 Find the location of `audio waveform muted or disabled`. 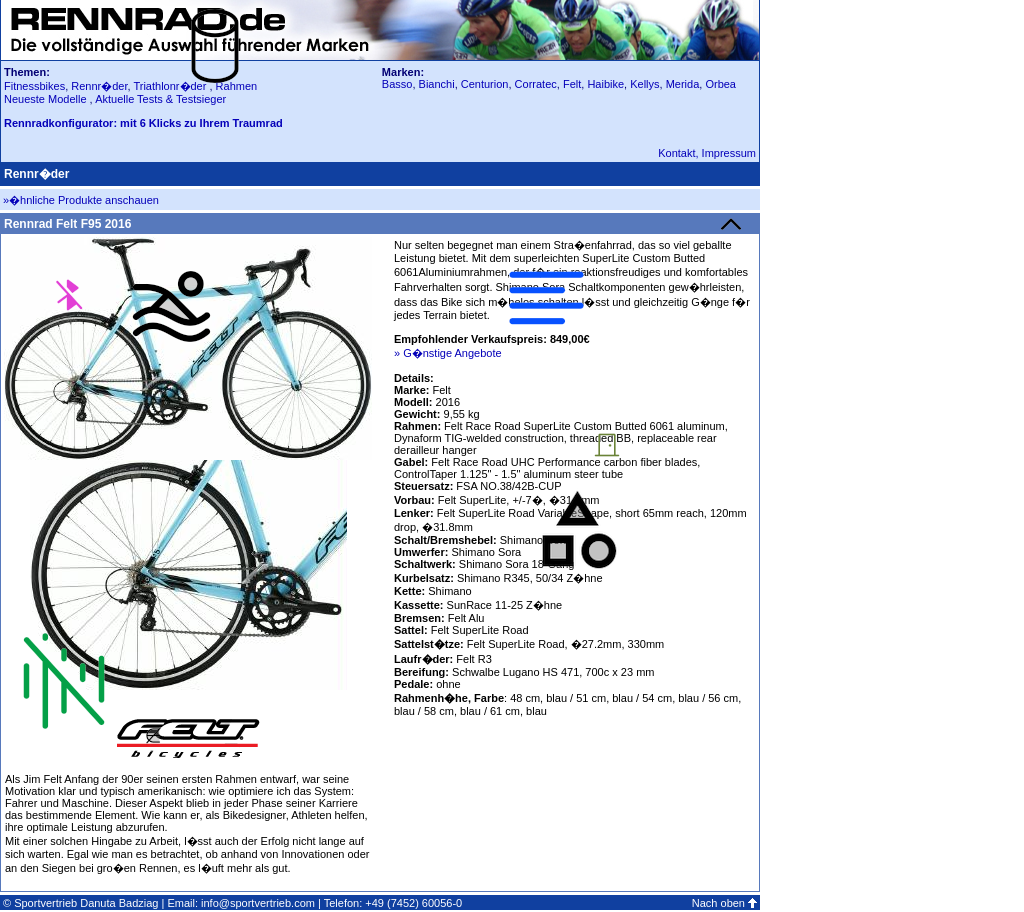

audio waveform muted or disabled is located at coordinates (64, 681).